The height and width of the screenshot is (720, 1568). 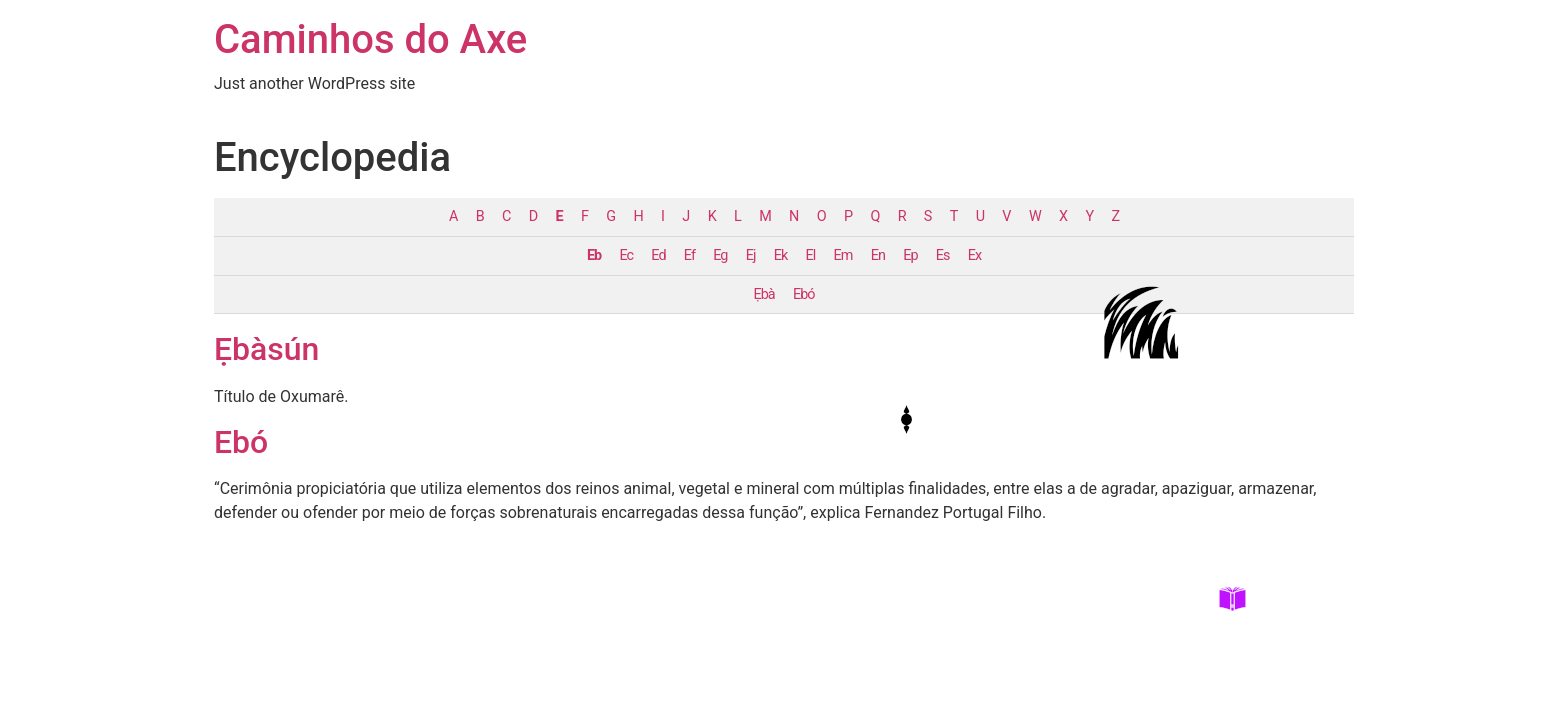 What do you see at coordinates (1140, 321) in the screenshot?
I see `activate fire wave attack or ability` at bounding box center [1140, 321].